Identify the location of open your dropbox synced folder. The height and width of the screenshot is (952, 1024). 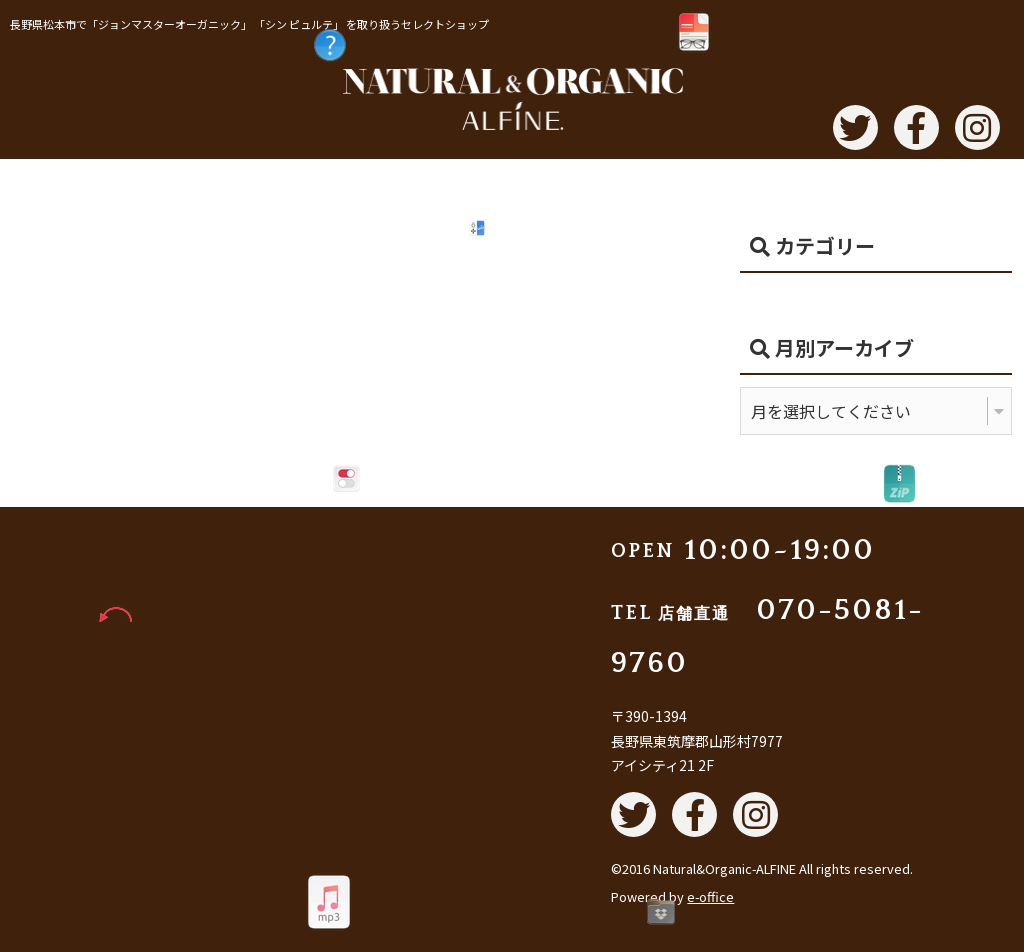
(661, 911).